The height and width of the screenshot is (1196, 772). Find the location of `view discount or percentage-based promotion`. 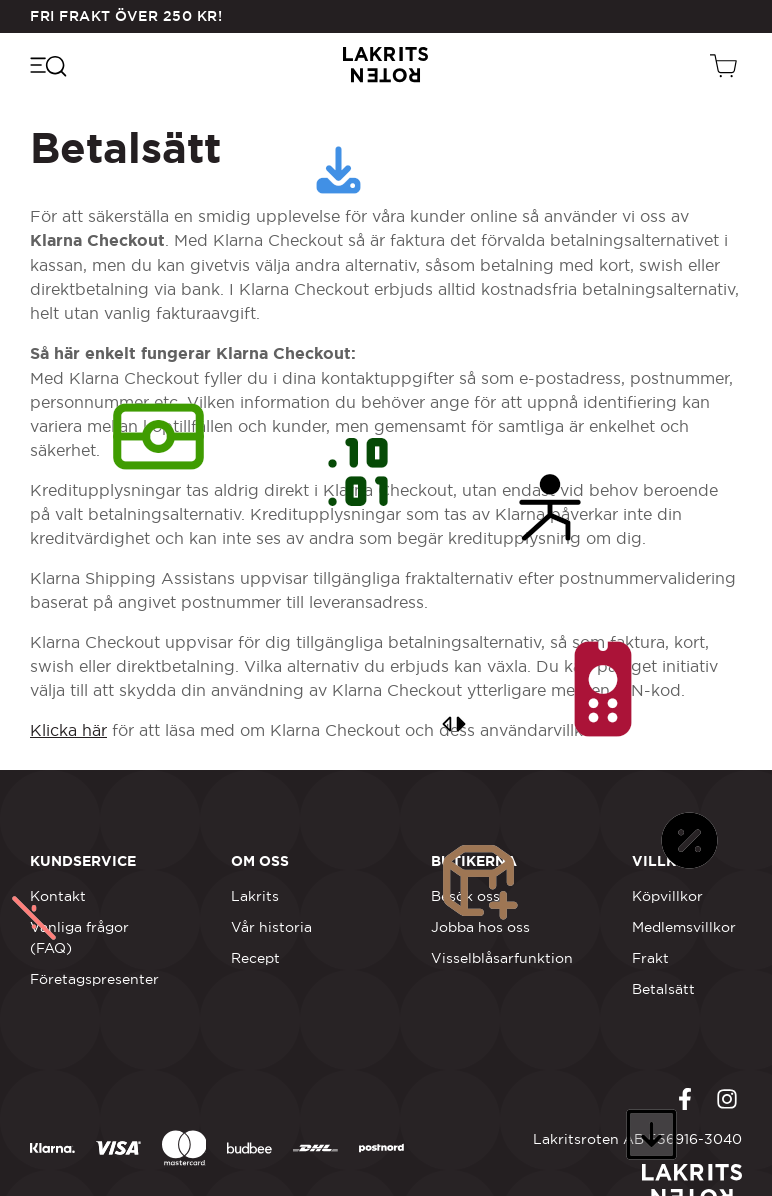

view discount or percentage-based promotion is located at coordinates (689, 840).